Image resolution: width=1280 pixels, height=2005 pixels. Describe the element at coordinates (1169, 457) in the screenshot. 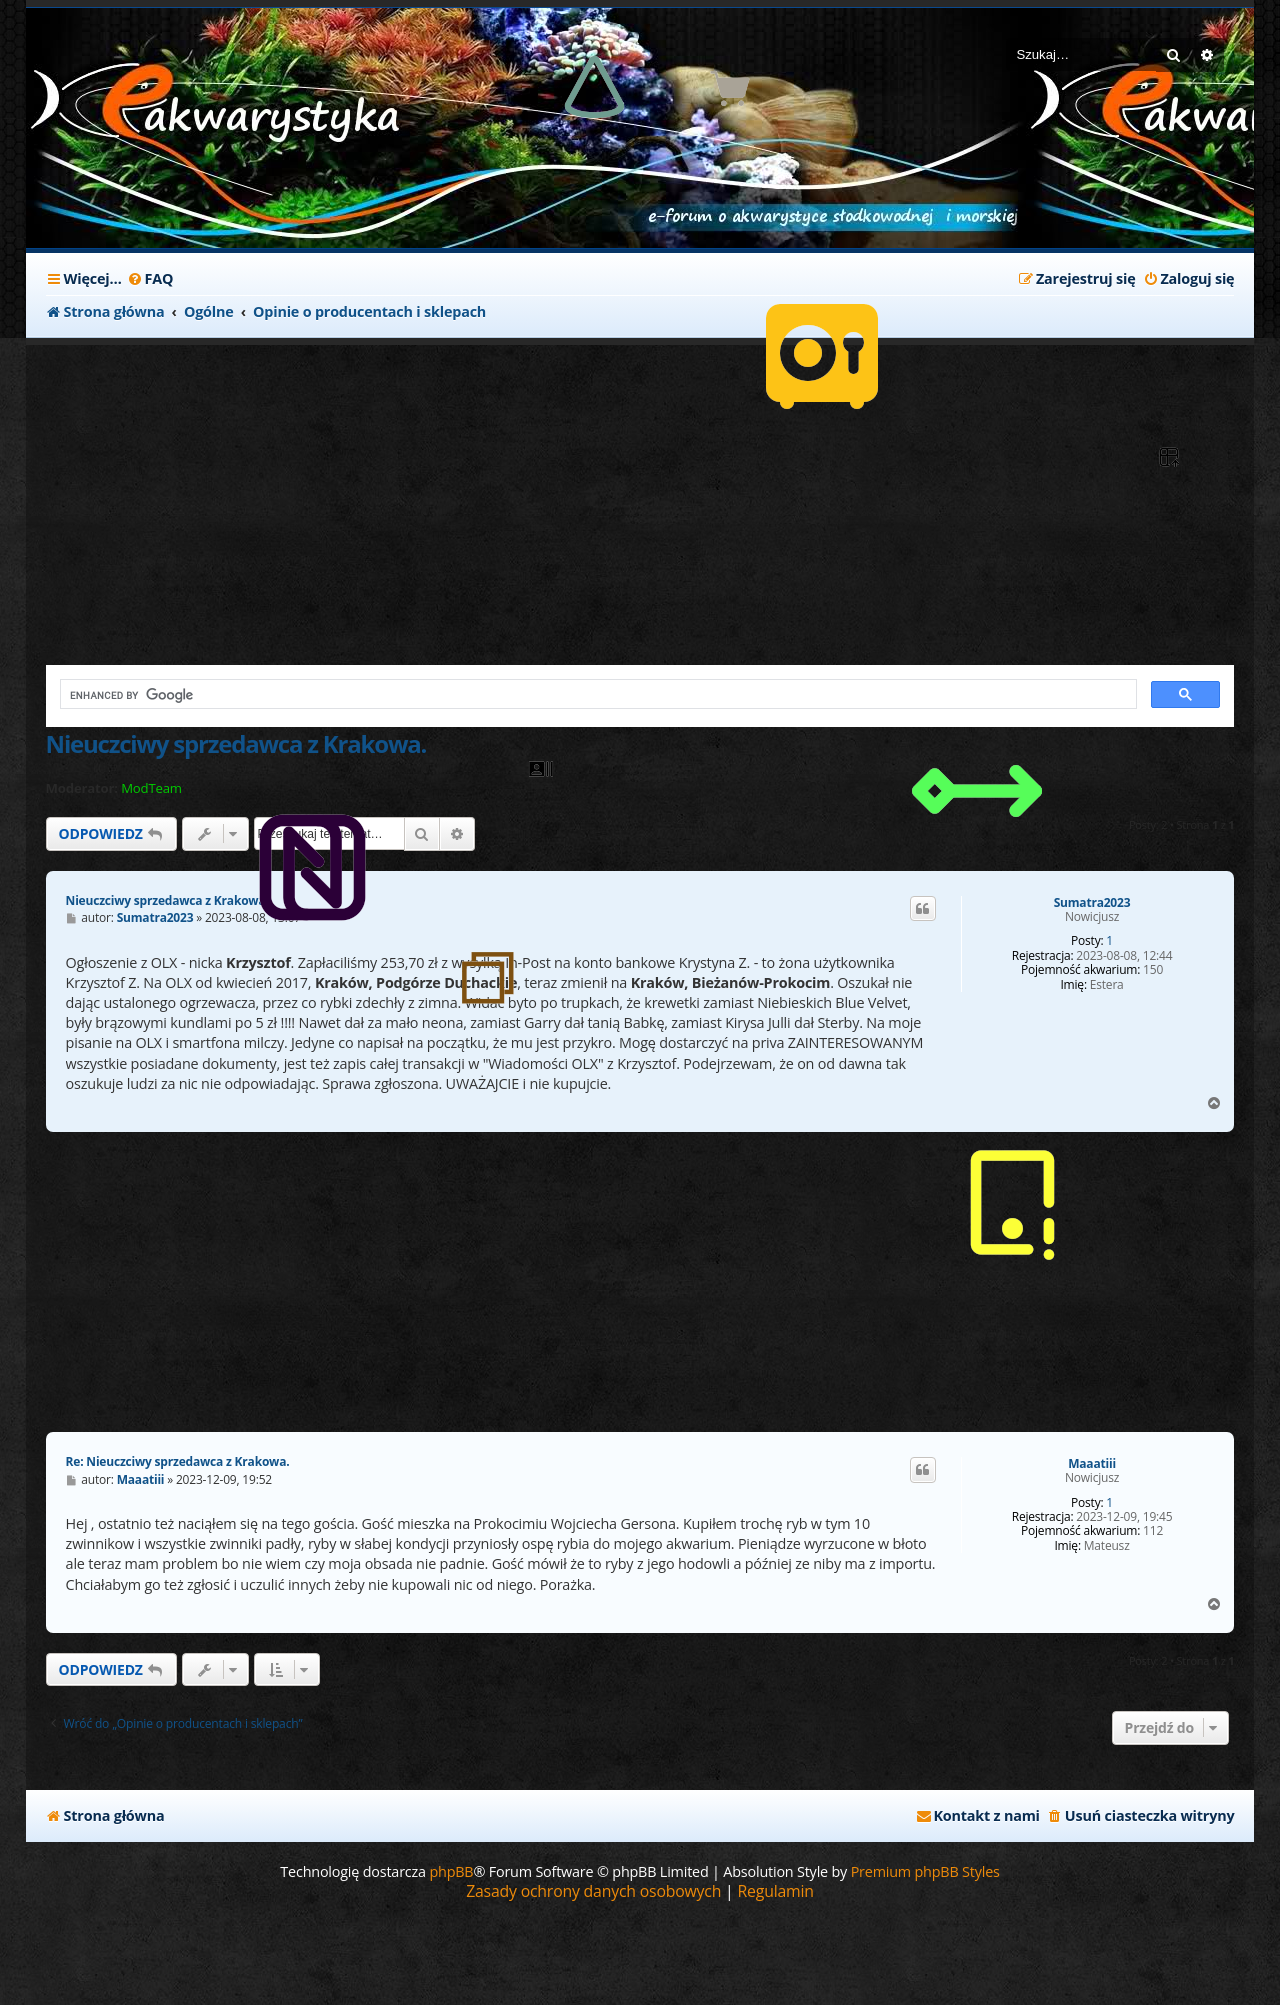

I see `import data into a table` at that location.